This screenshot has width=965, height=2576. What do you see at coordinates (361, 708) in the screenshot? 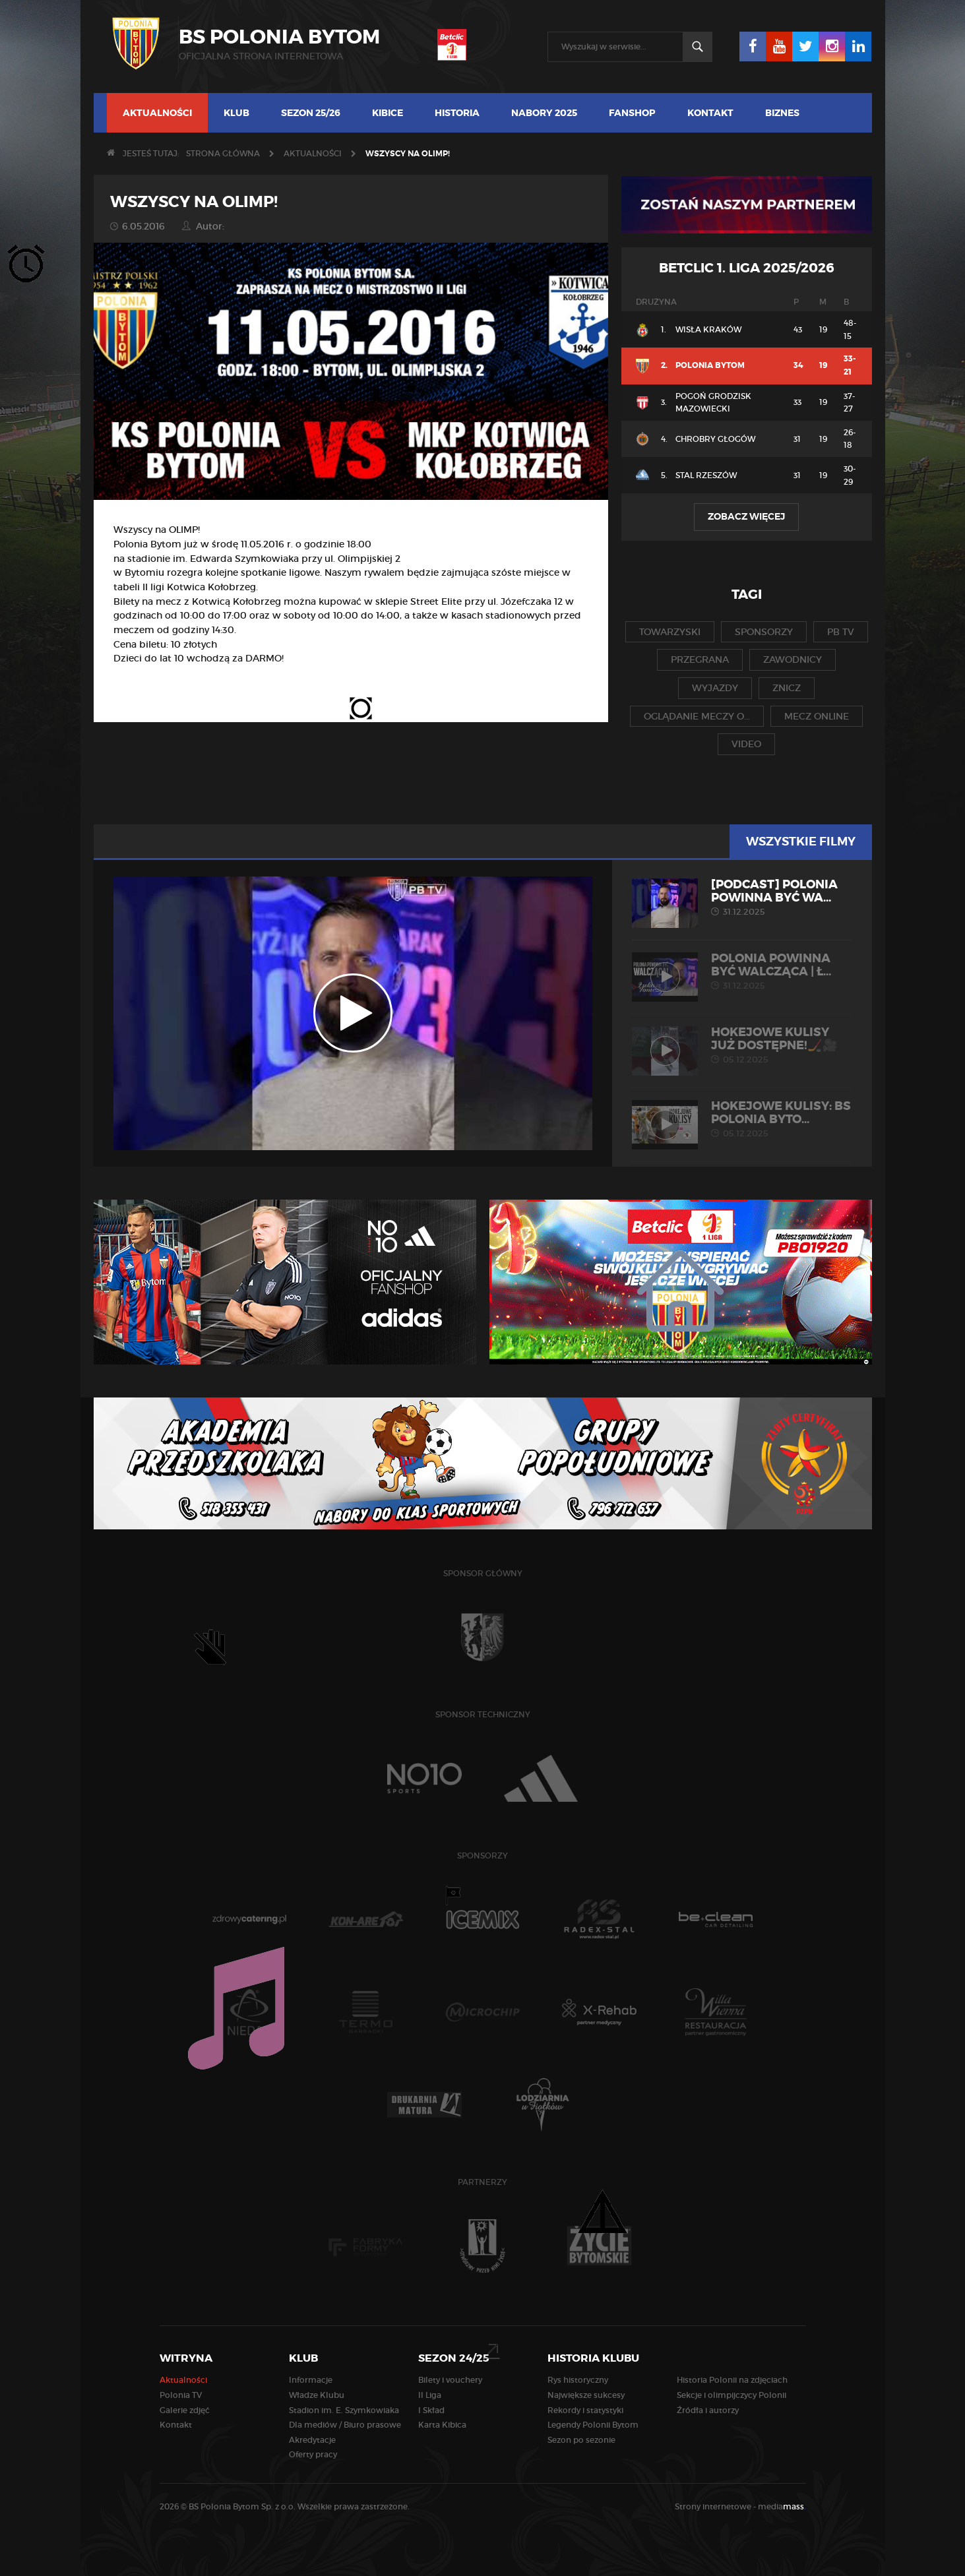
I see `expand content to fill available space` at bounding box center [361, 708].